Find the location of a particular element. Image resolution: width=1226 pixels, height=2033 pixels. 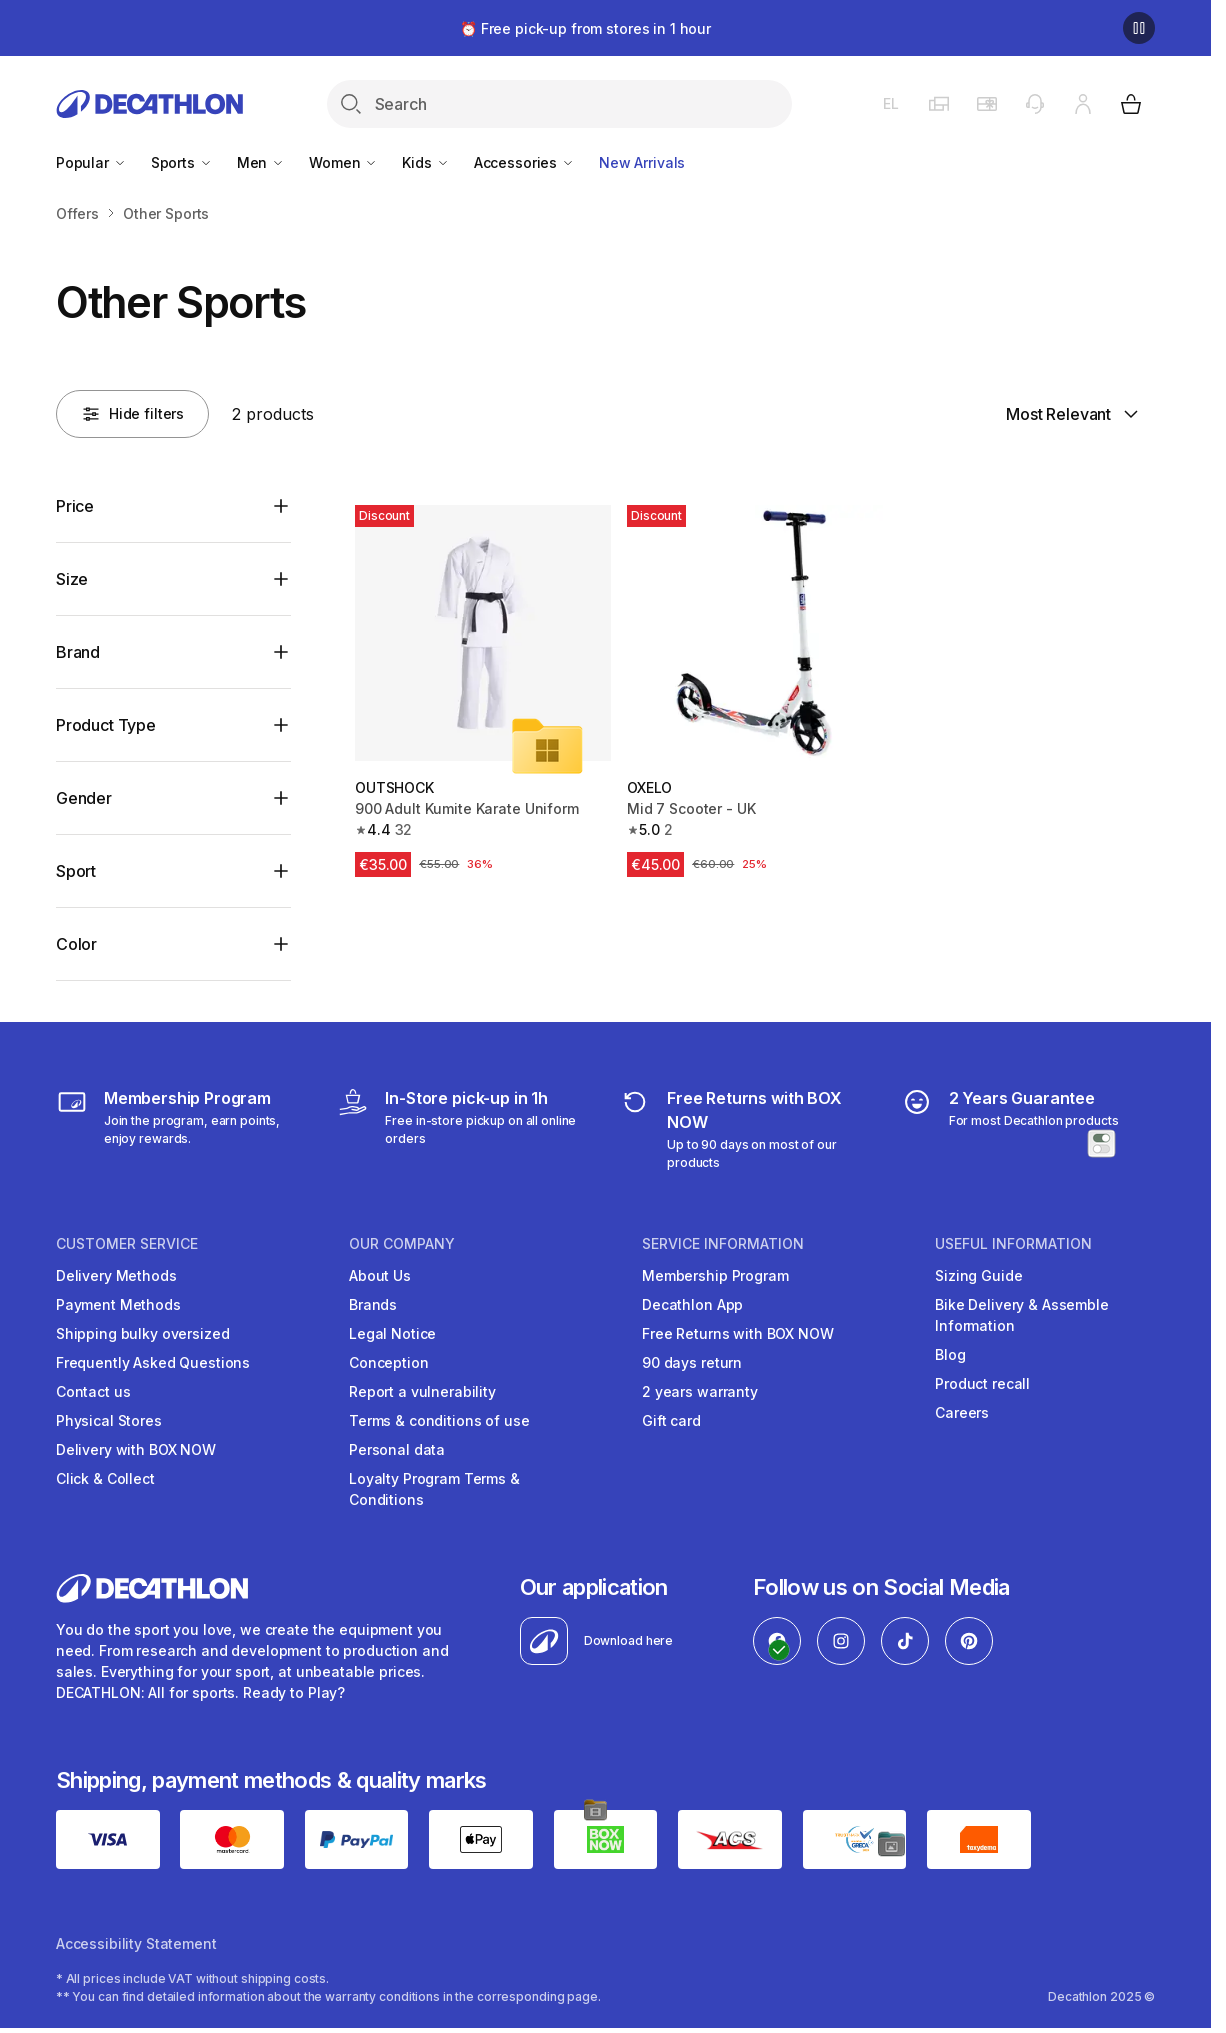

open windows system folder is located at coordinates (547, 748).